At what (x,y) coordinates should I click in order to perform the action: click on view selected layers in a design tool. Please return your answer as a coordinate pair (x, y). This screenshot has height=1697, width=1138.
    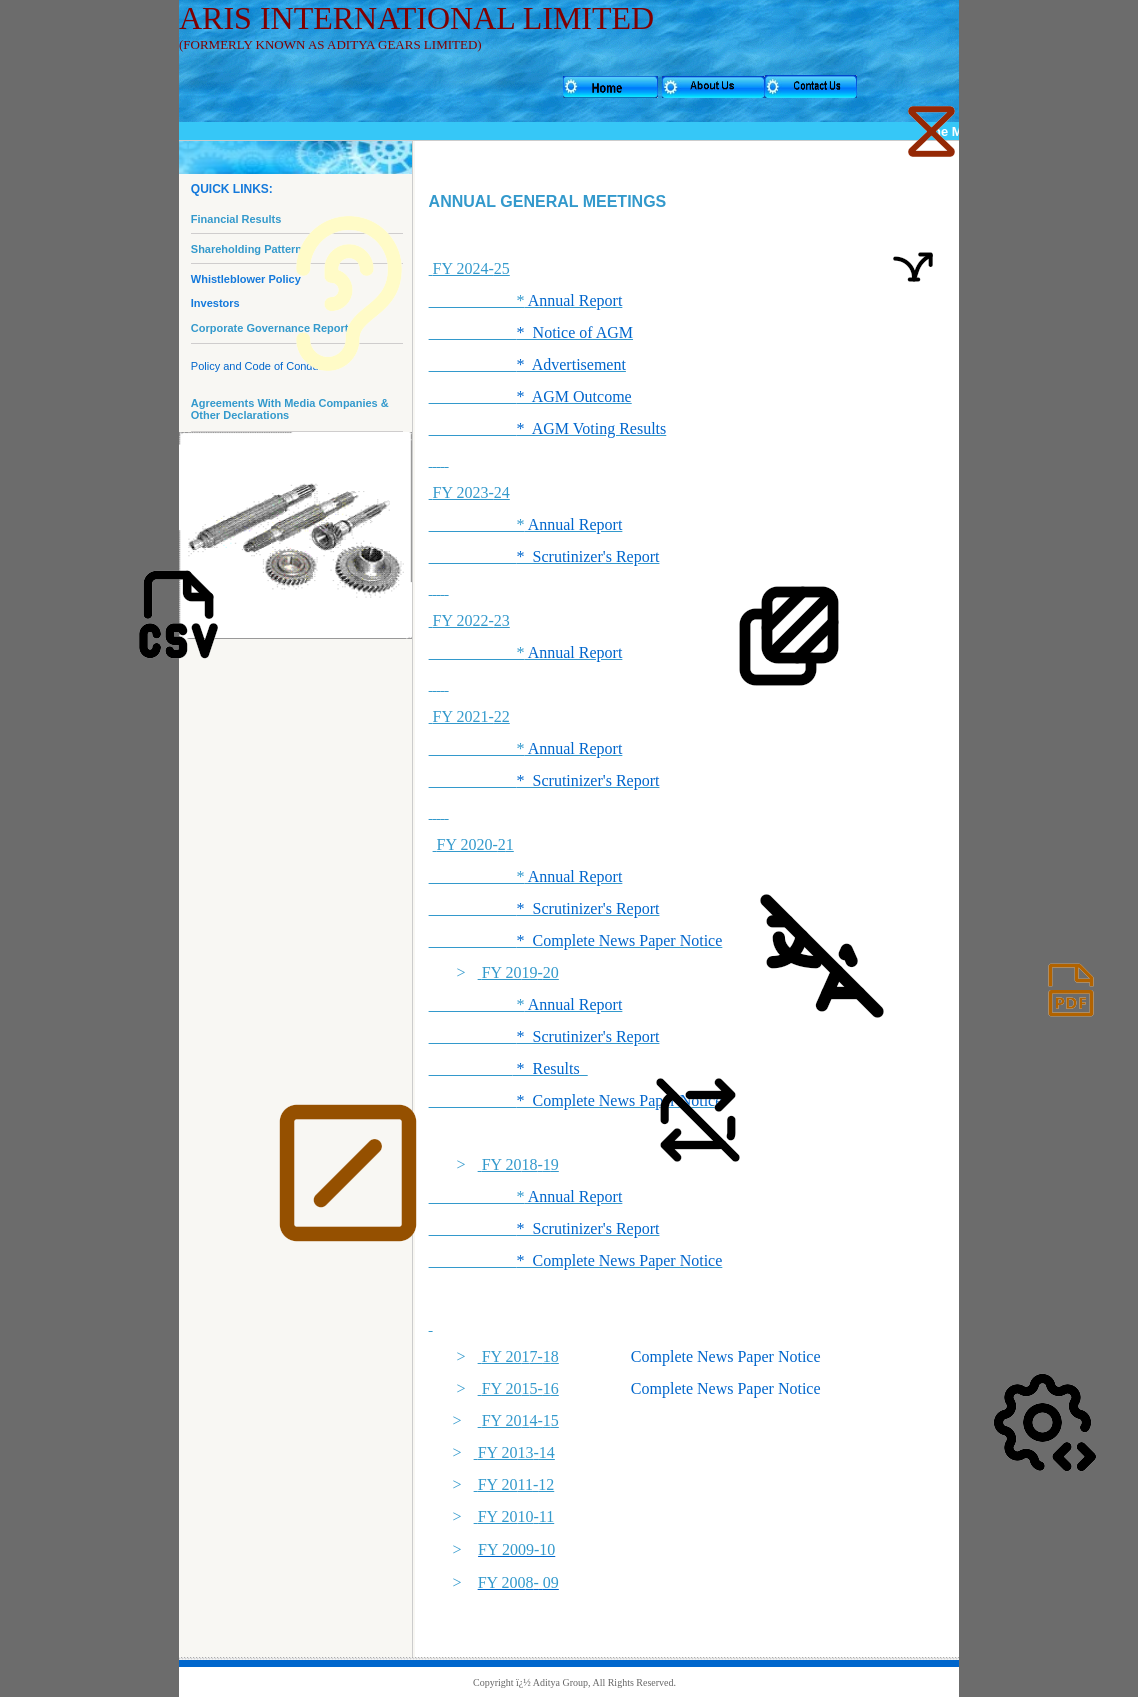
    Looking at the image, I should click on (789, 636).